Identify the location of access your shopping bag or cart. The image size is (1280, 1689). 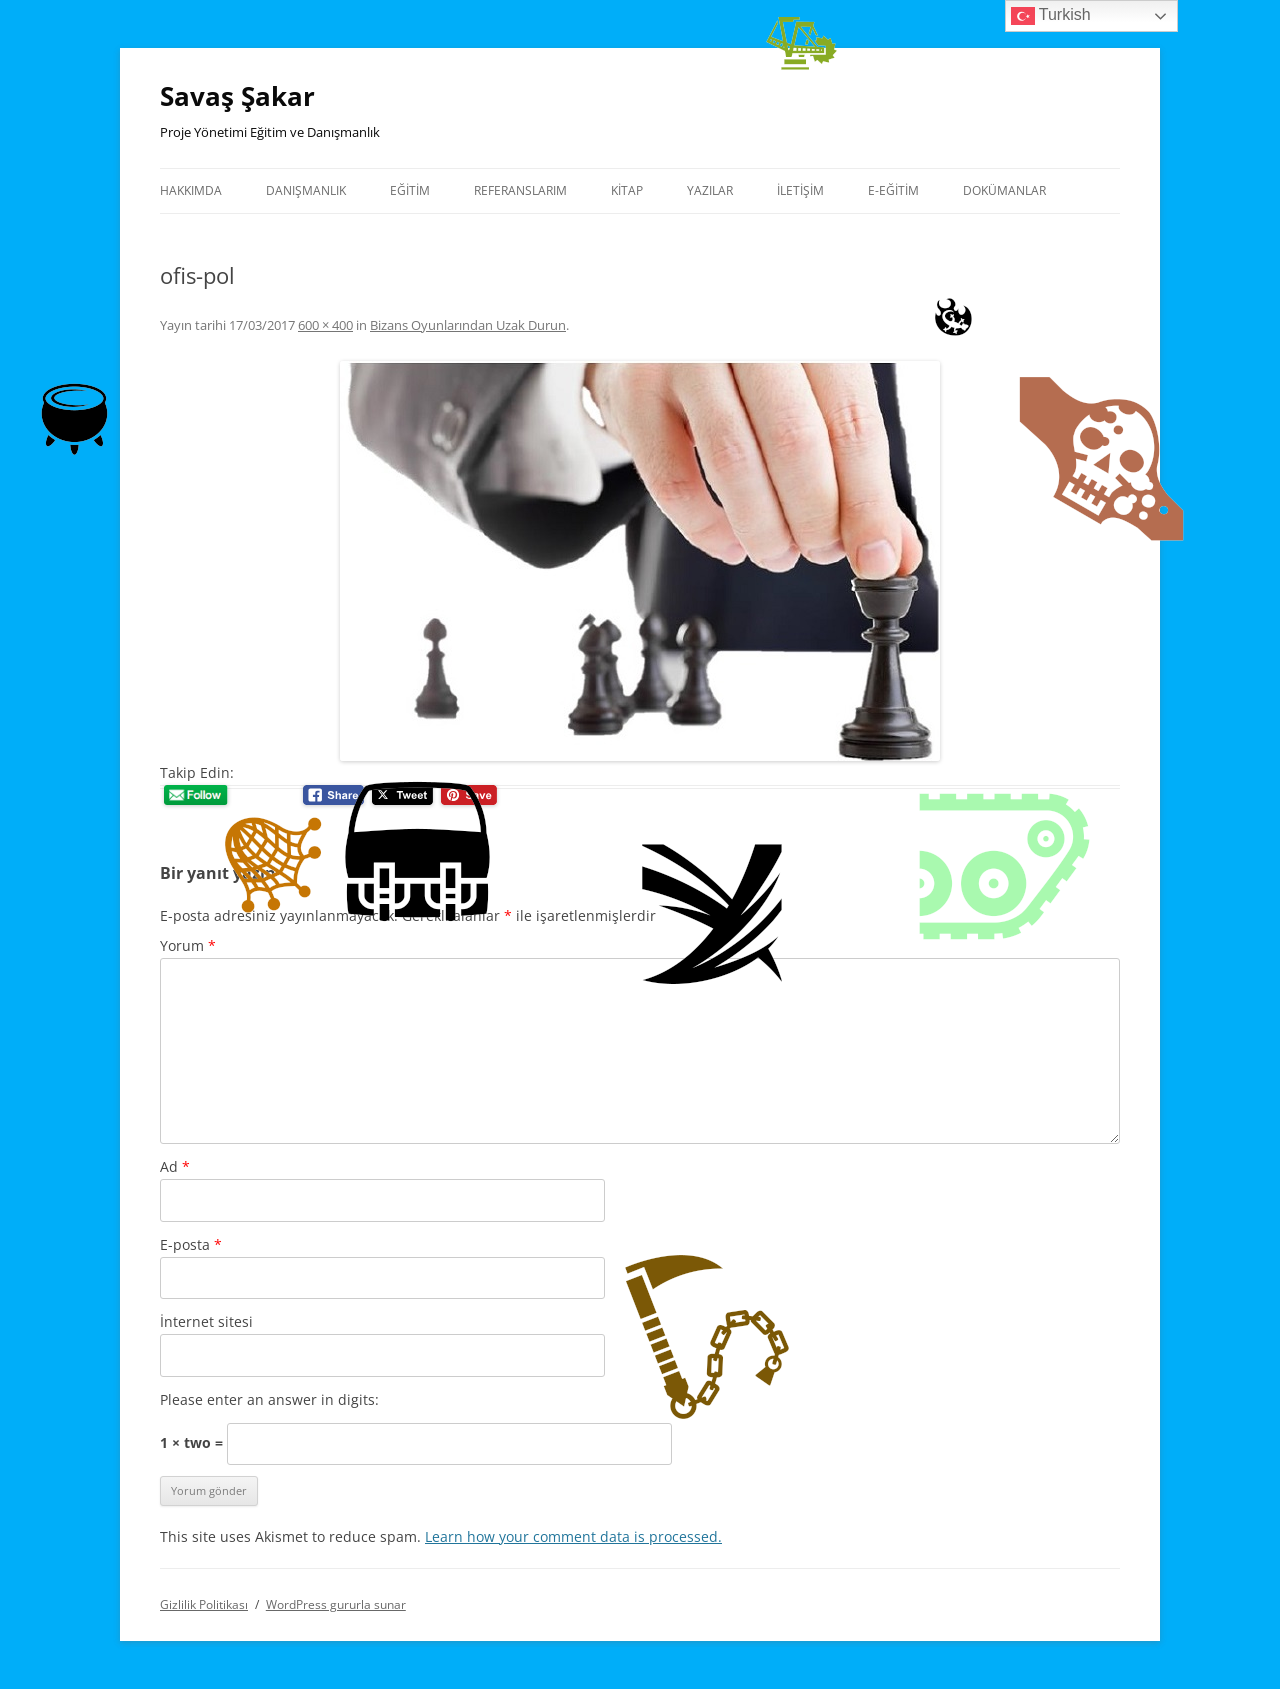
(417, 851).